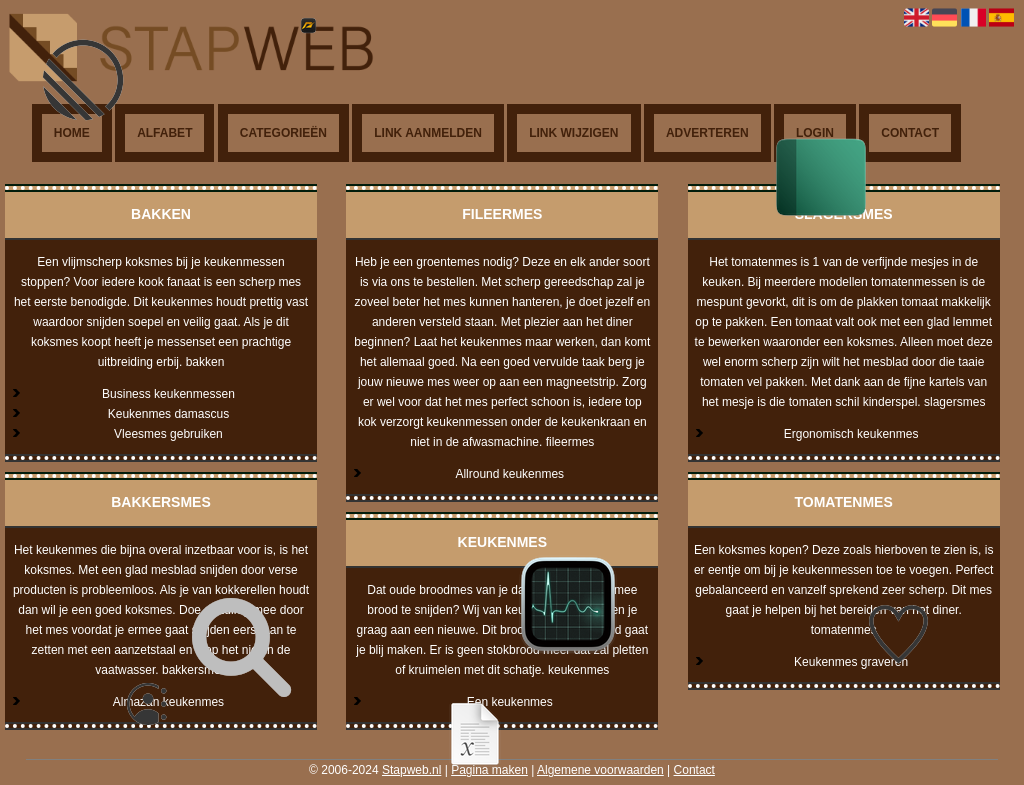 The image size is (1024, 785). Describe the element at coordinates (475, 735) in the screenshot. I see `xournal++ document file` at that location.